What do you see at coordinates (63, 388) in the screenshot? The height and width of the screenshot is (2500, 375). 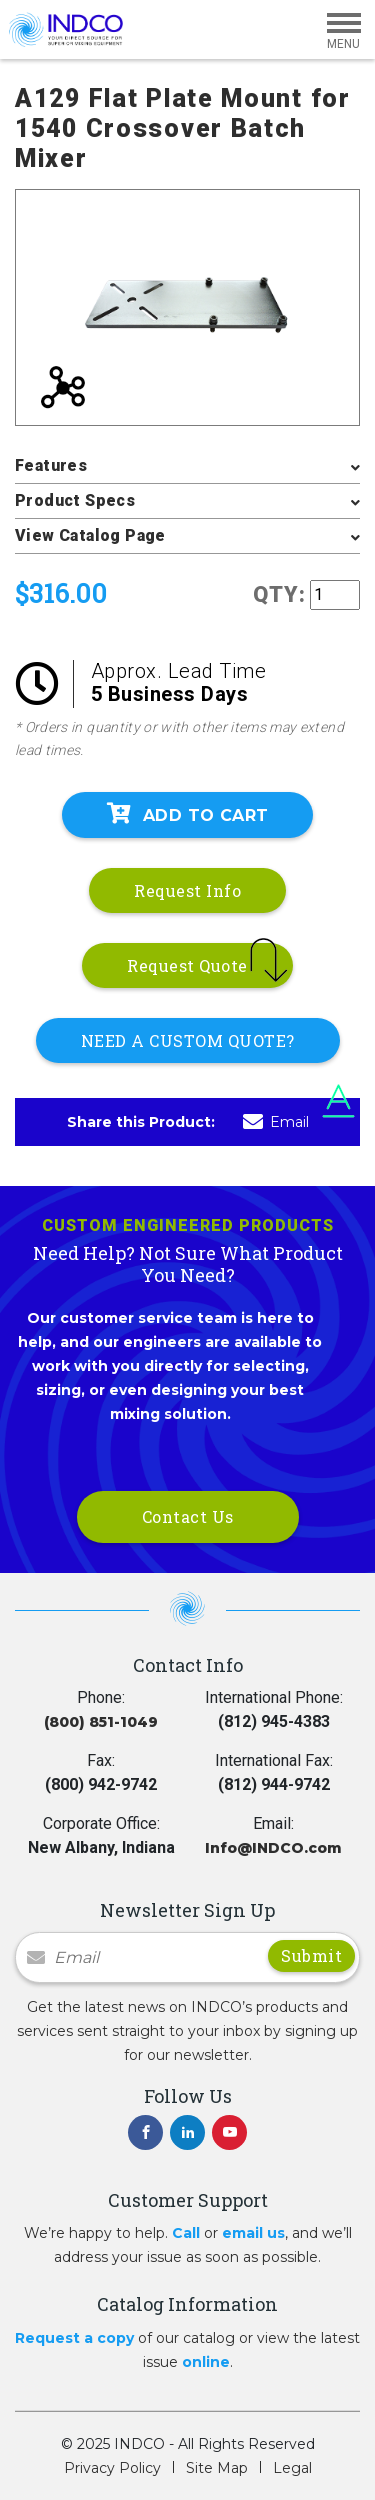 I see `view network connections or relationships` at bounding box center [63, 388].